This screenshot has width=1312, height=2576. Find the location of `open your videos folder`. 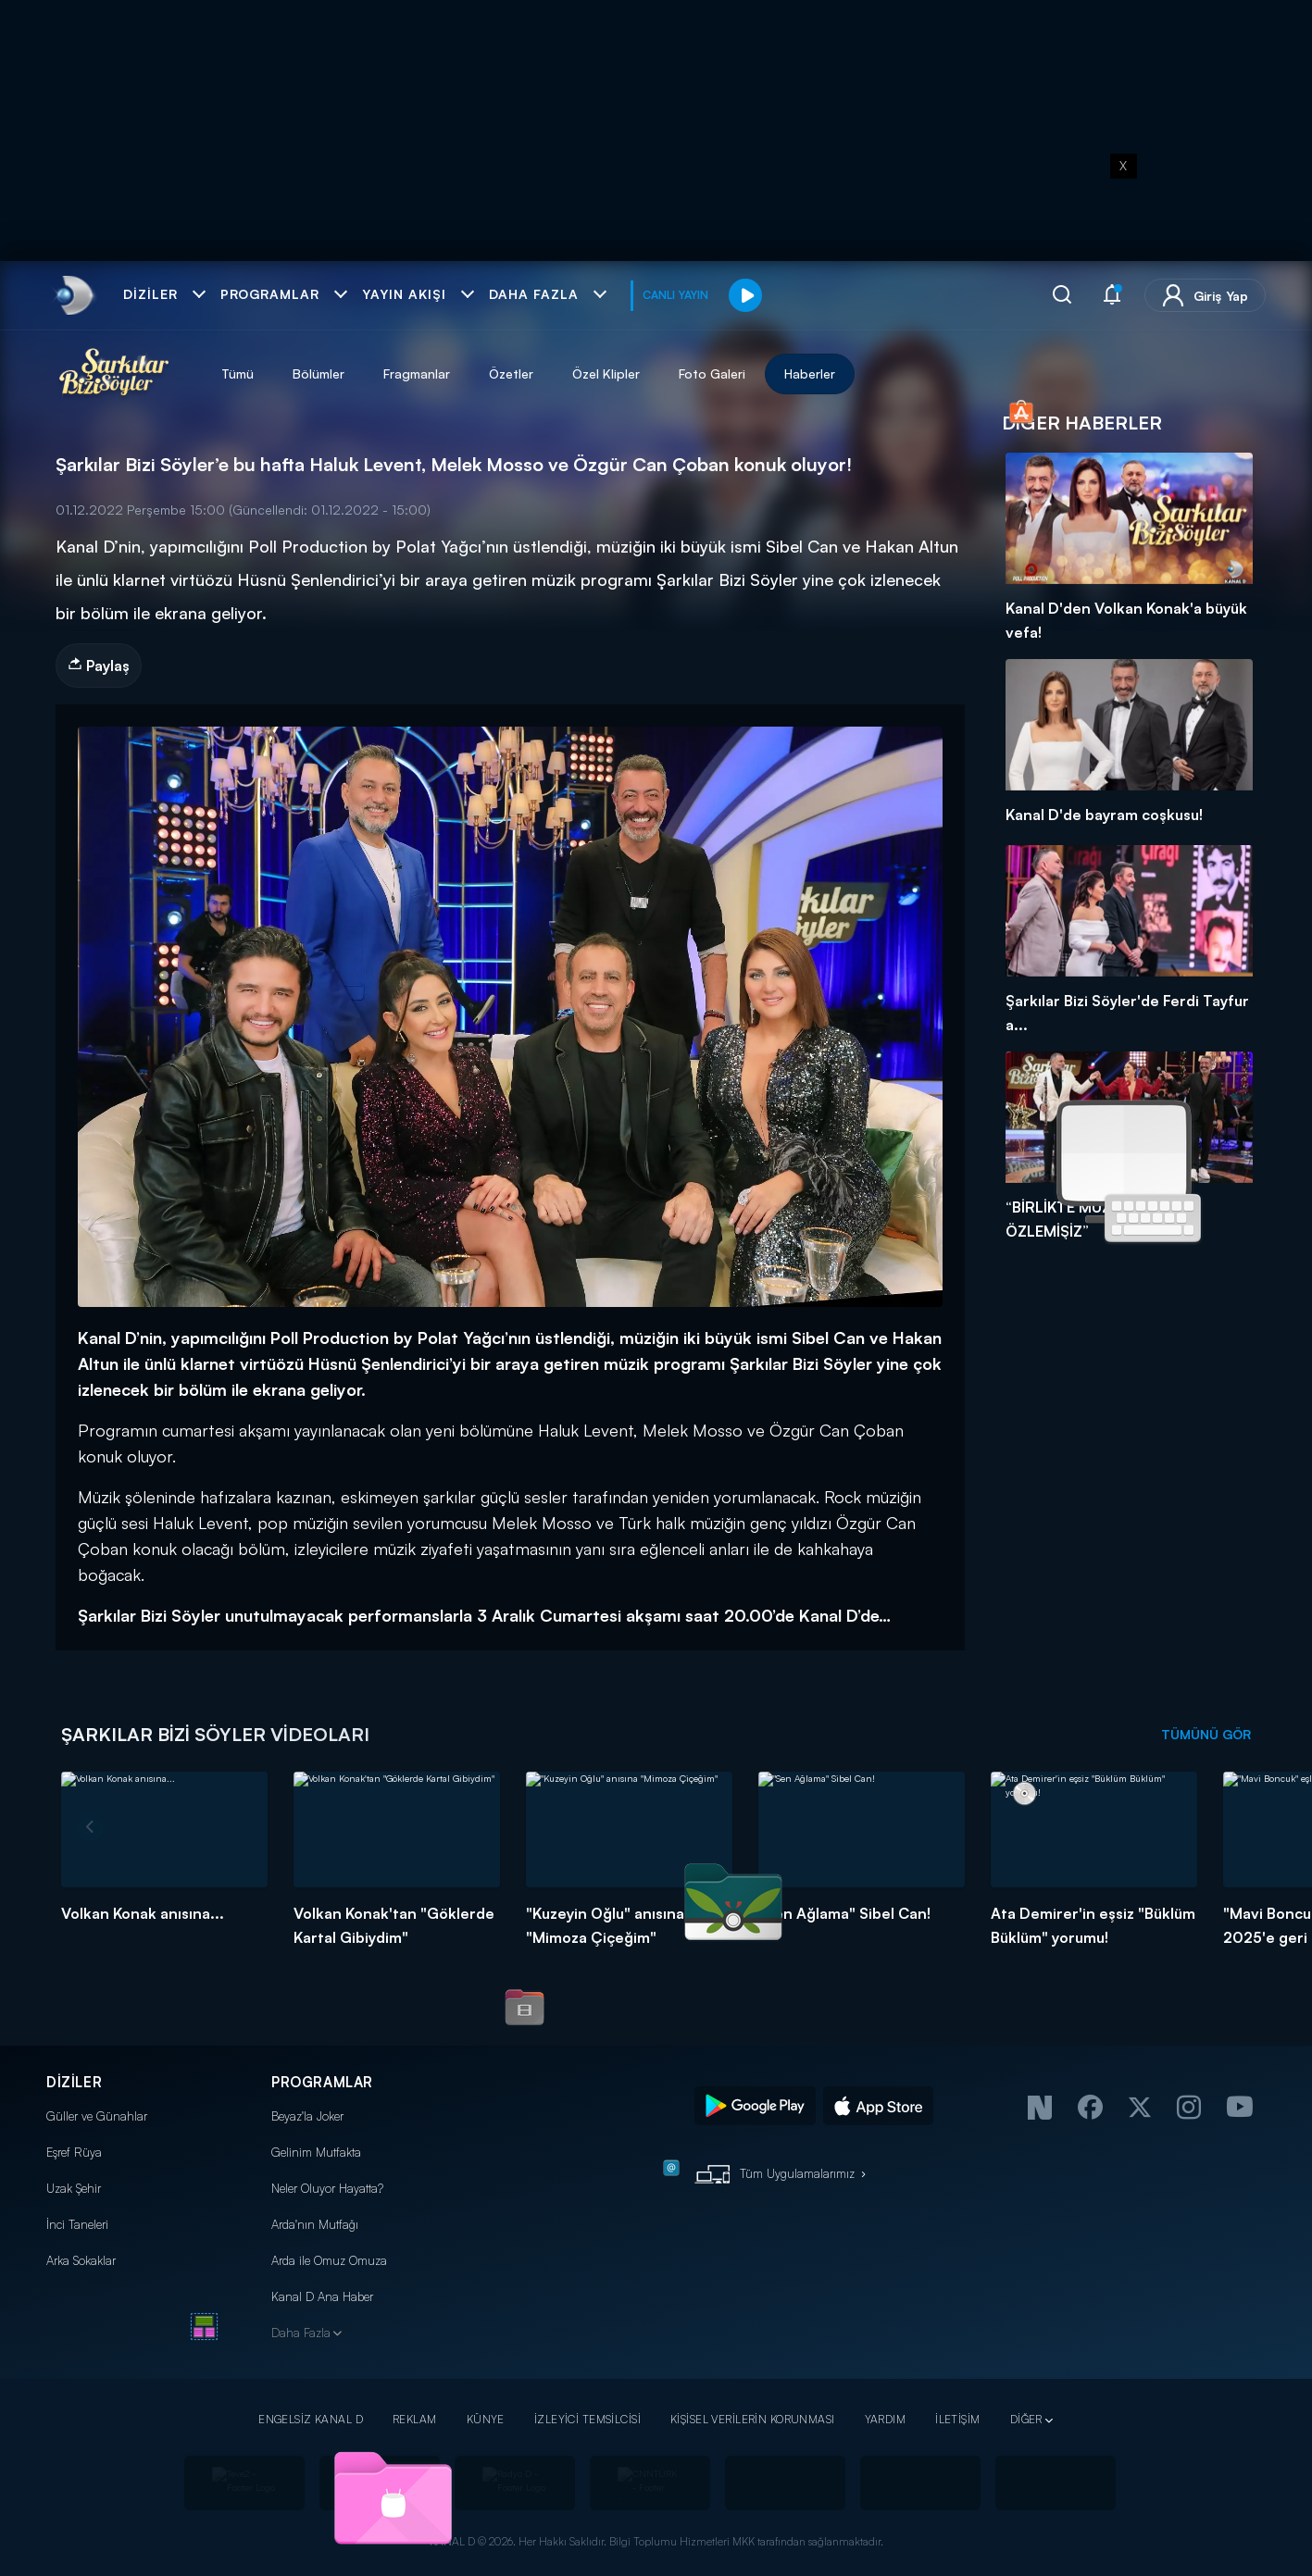

open your videos folder is located at coordinates (524, 2007).